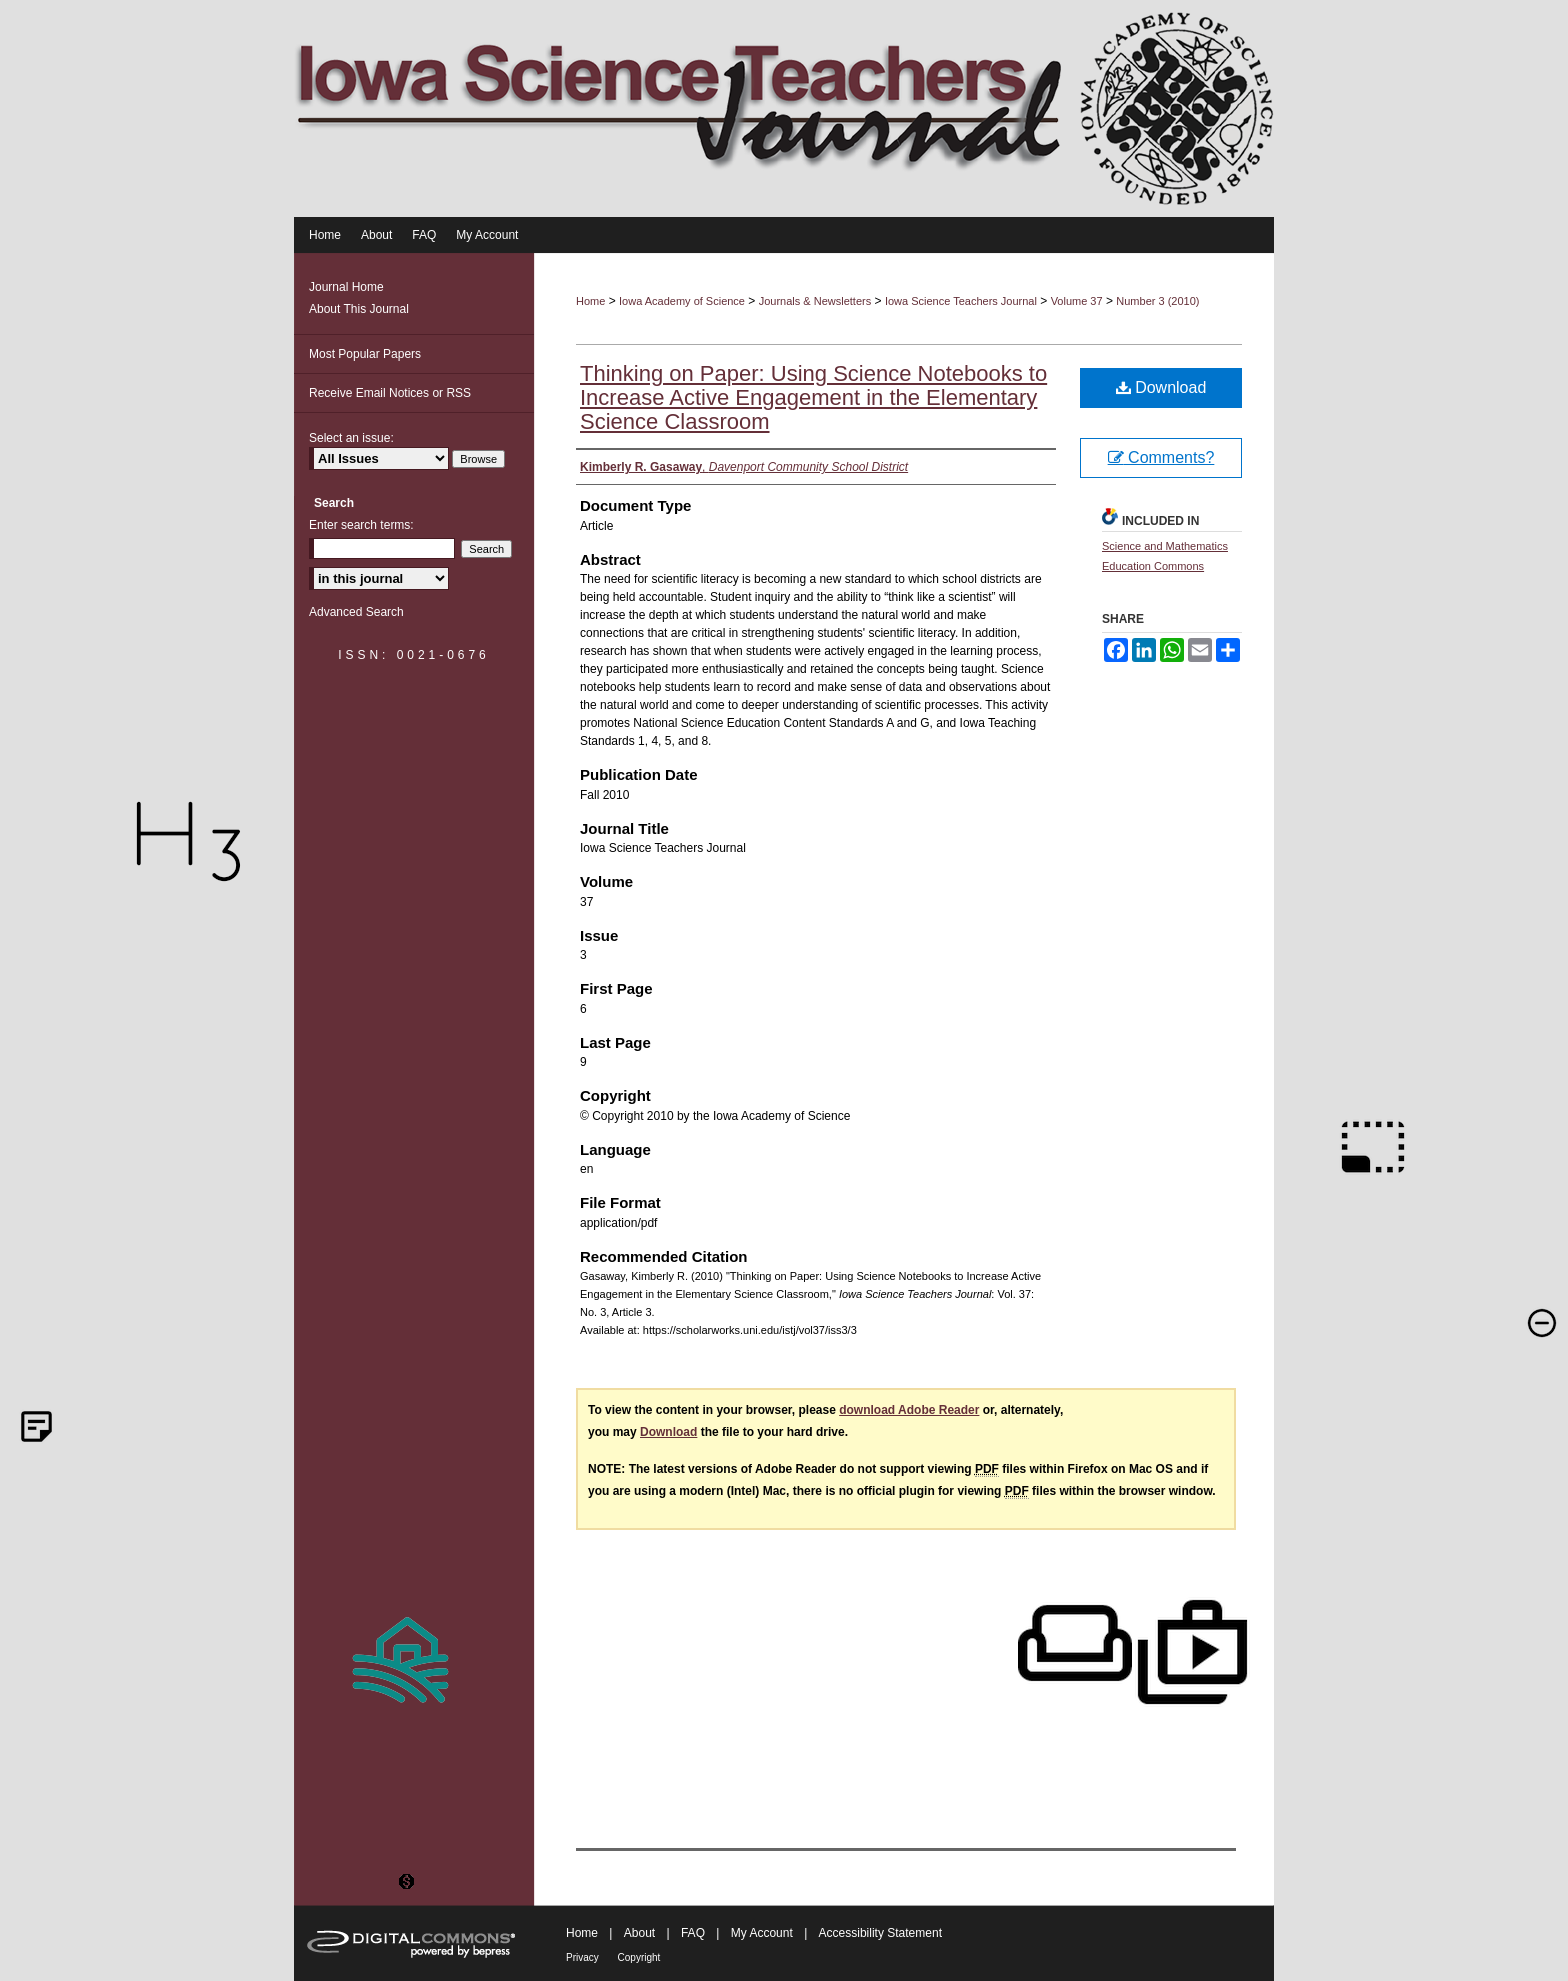 The width and height of the screenshot is (1568, 1981). What do you see at coordinates (1542, 1323) in the screenshot?
I see `remove an item from a list` at bounding box center [1542, 1323].